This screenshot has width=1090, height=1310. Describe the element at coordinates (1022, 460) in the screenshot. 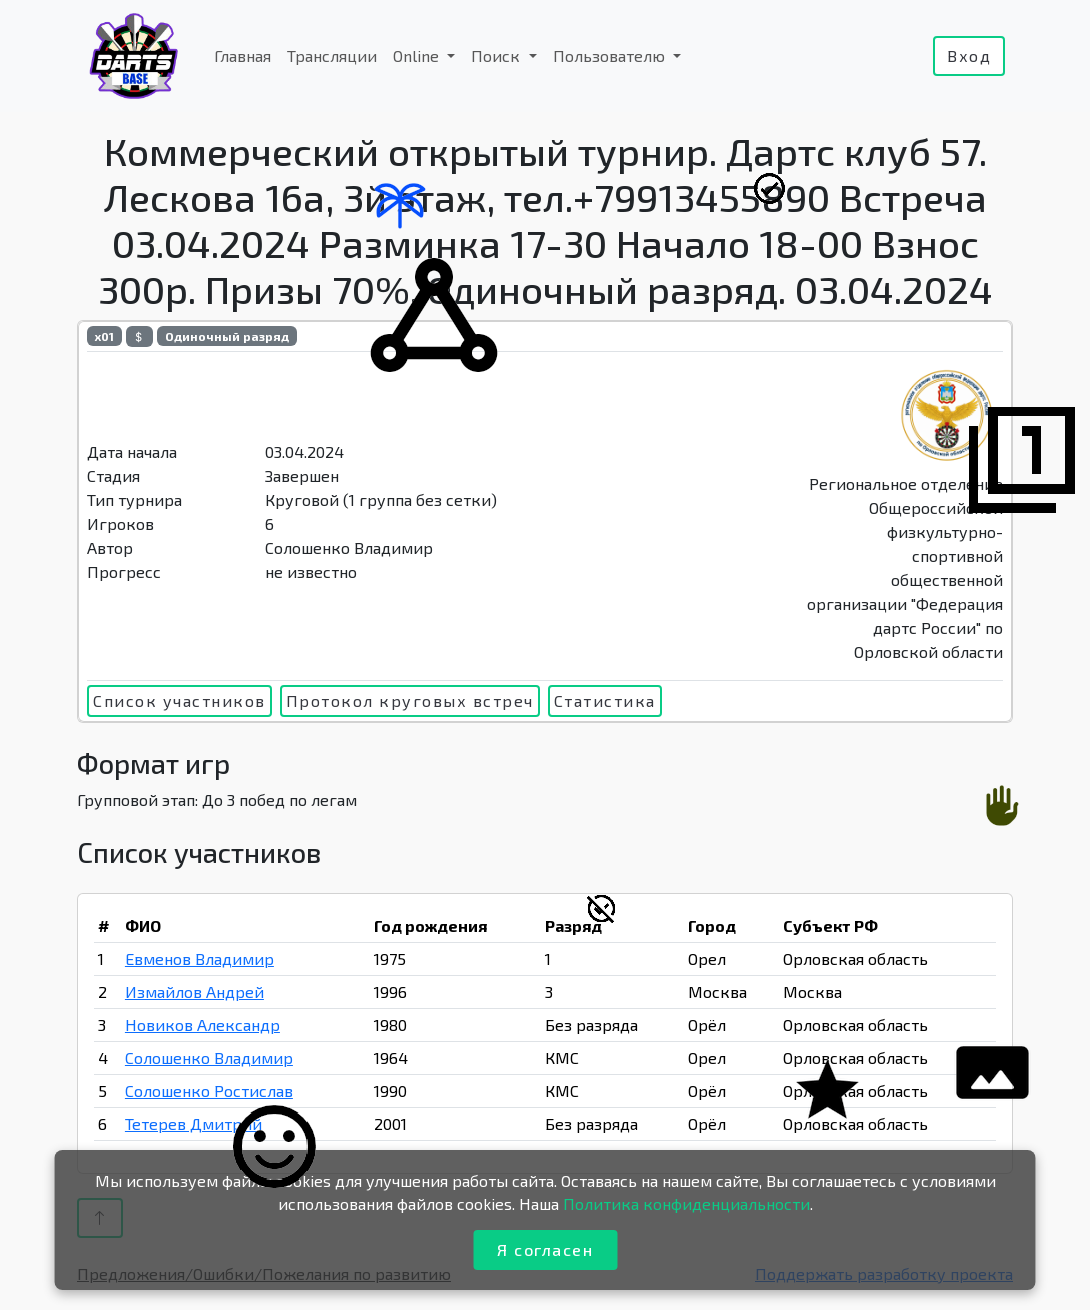

I see `indicates first item in a numbered sequence or filter` at that location.